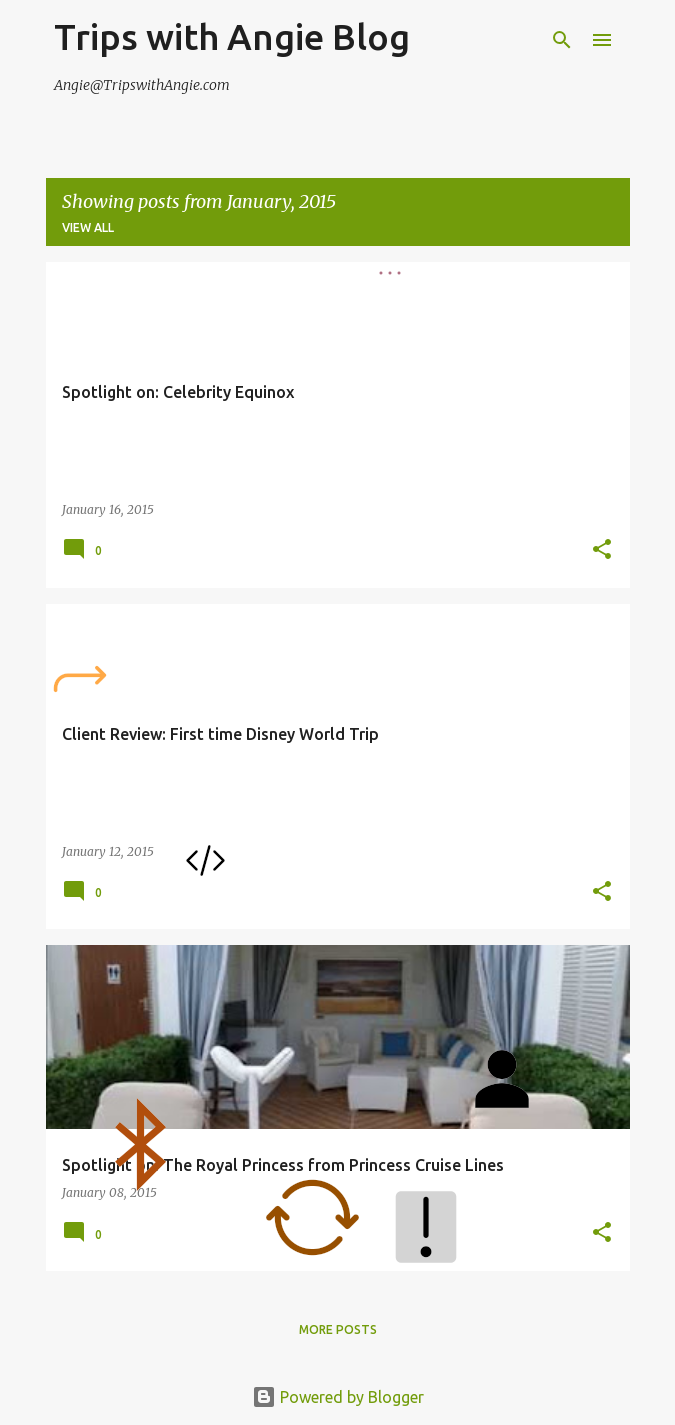 This screenshot has width=675, height=1425. What do you see at coordinates (312, 1217) in the screenshot?
I see `sync data across devices` at bounding box center [312, 1217].